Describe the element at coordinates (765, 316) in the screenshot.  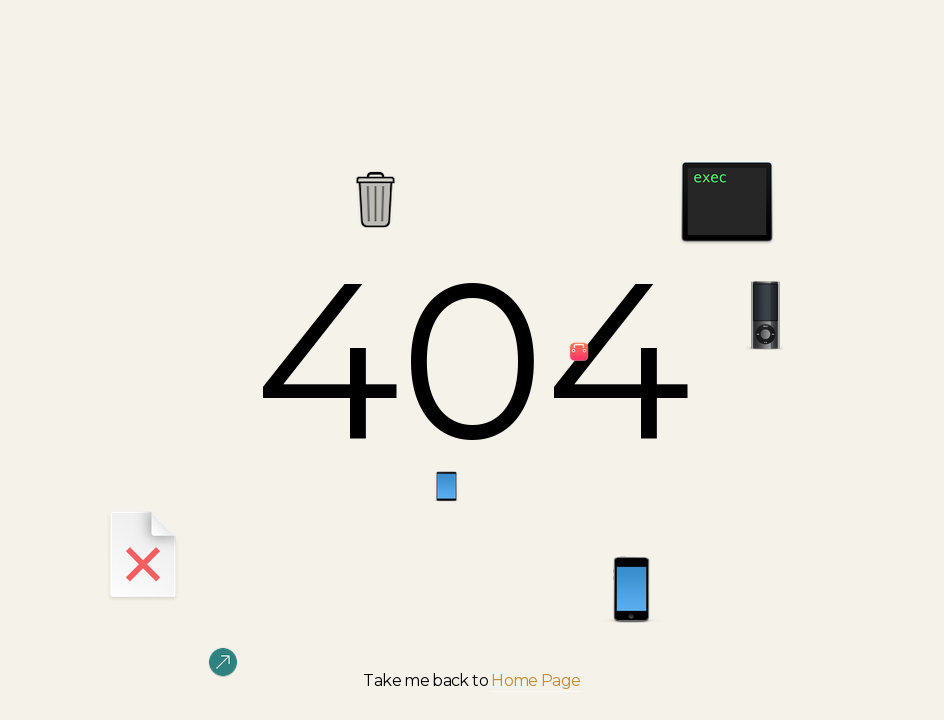
I see `manage connected iPod device` at that location.